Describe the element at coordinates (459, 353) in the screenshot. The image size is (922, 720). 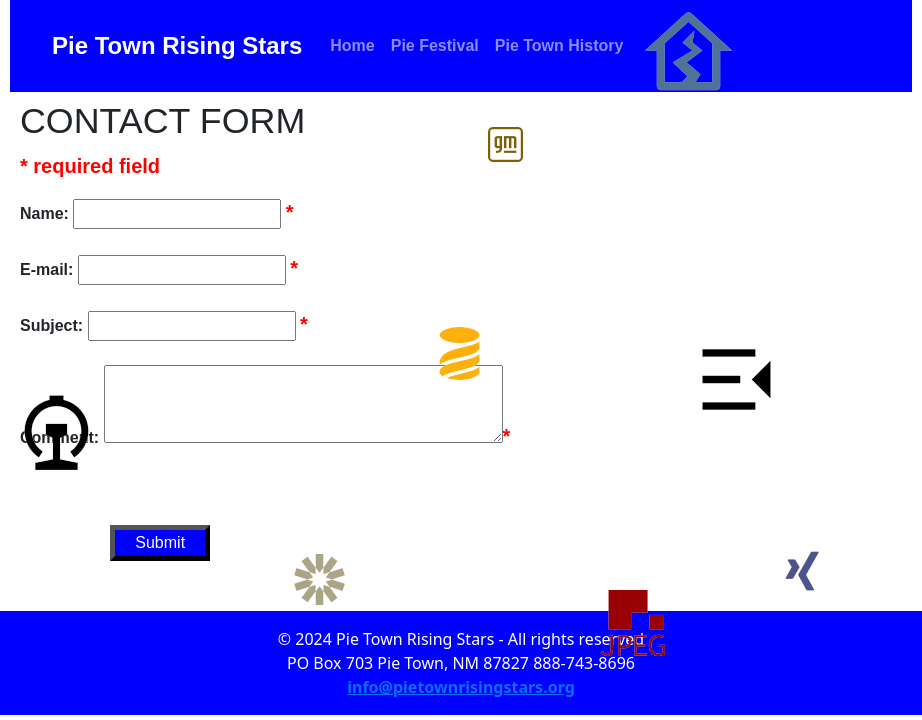
I see `Liquibase database version control logo` at that location.